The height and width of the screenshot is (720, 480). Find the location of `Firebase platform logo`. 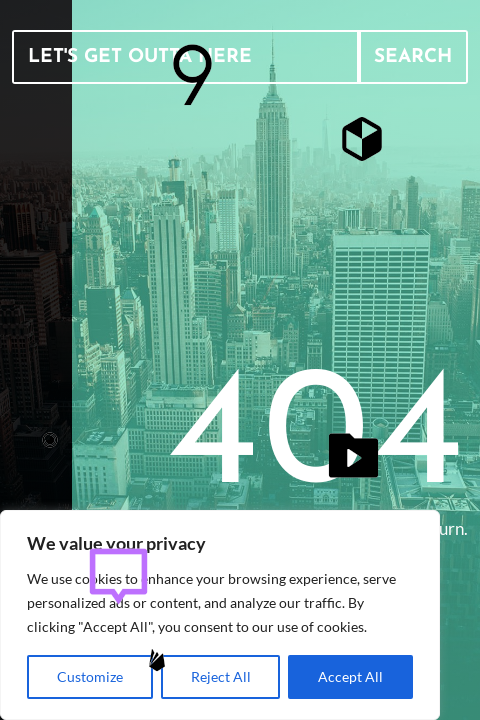

Firebase platform logo is located at coordinates (157, 660).